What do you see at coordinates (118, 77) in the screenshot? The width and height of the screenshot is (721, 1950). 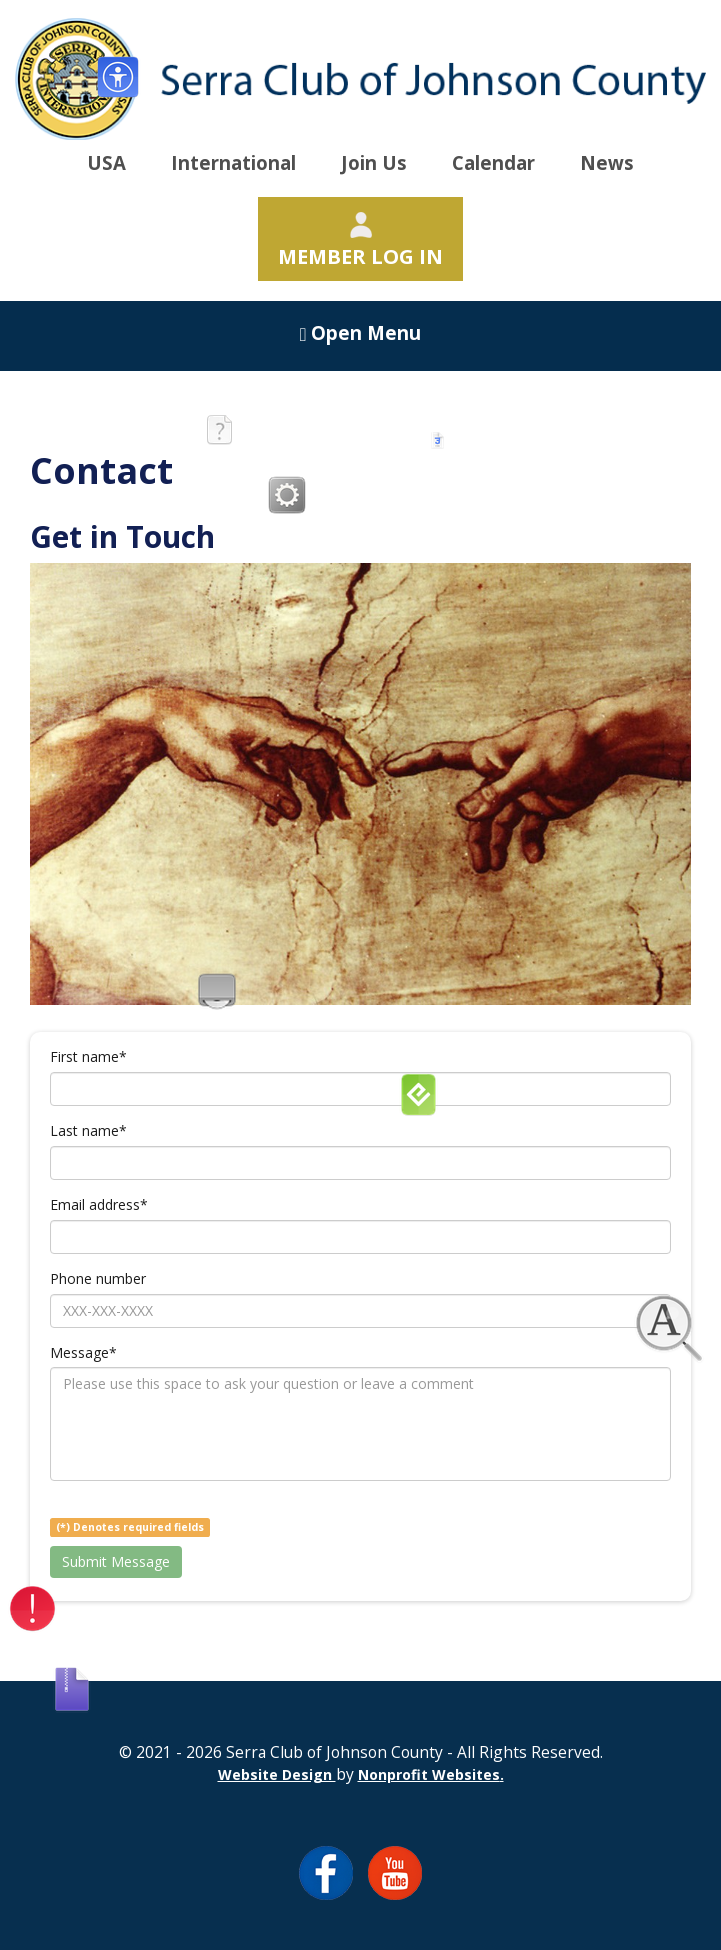 I see `access accessibility settings` at bounding box center [118, 77].